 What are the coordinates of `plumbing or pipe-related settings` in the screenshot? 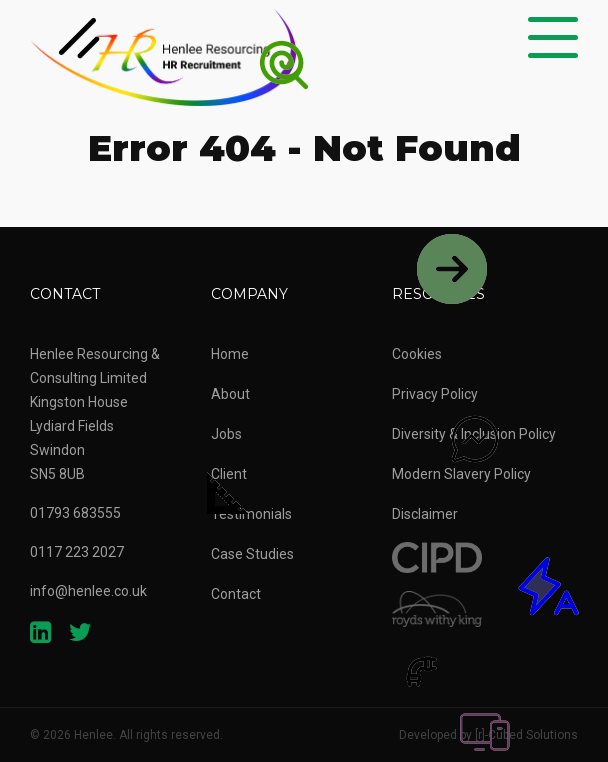 It's located at (420, 670).